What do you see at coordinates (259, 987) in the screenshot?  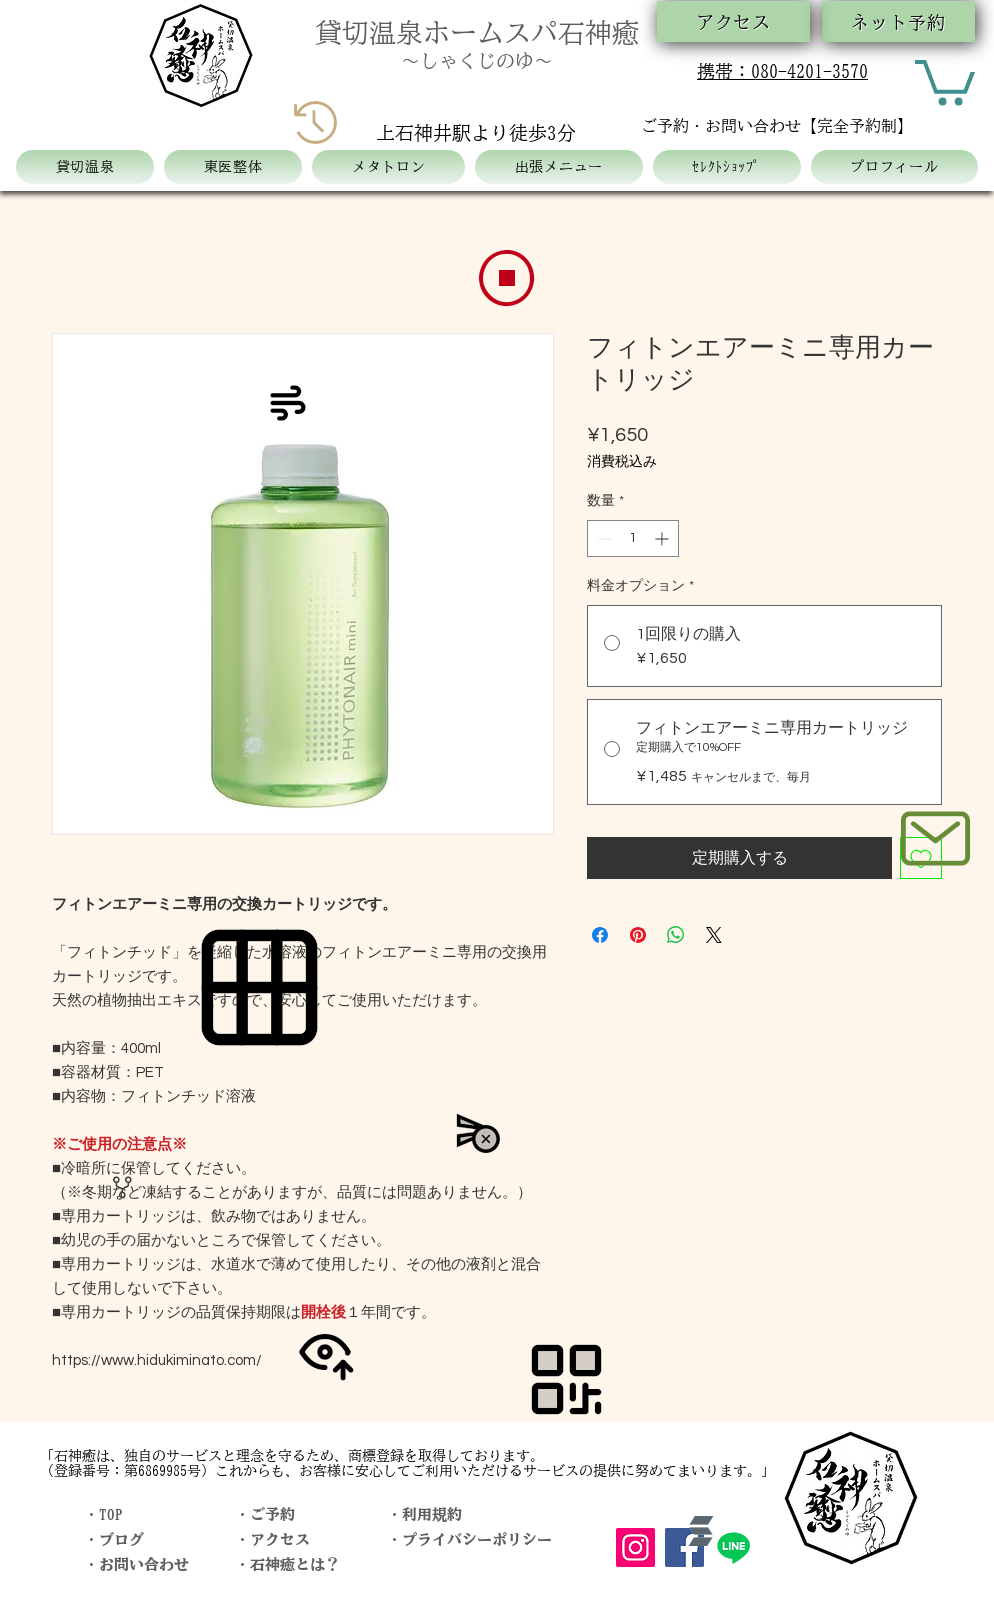 I see `switch to grid view layout` at bounding box center [259, 987].